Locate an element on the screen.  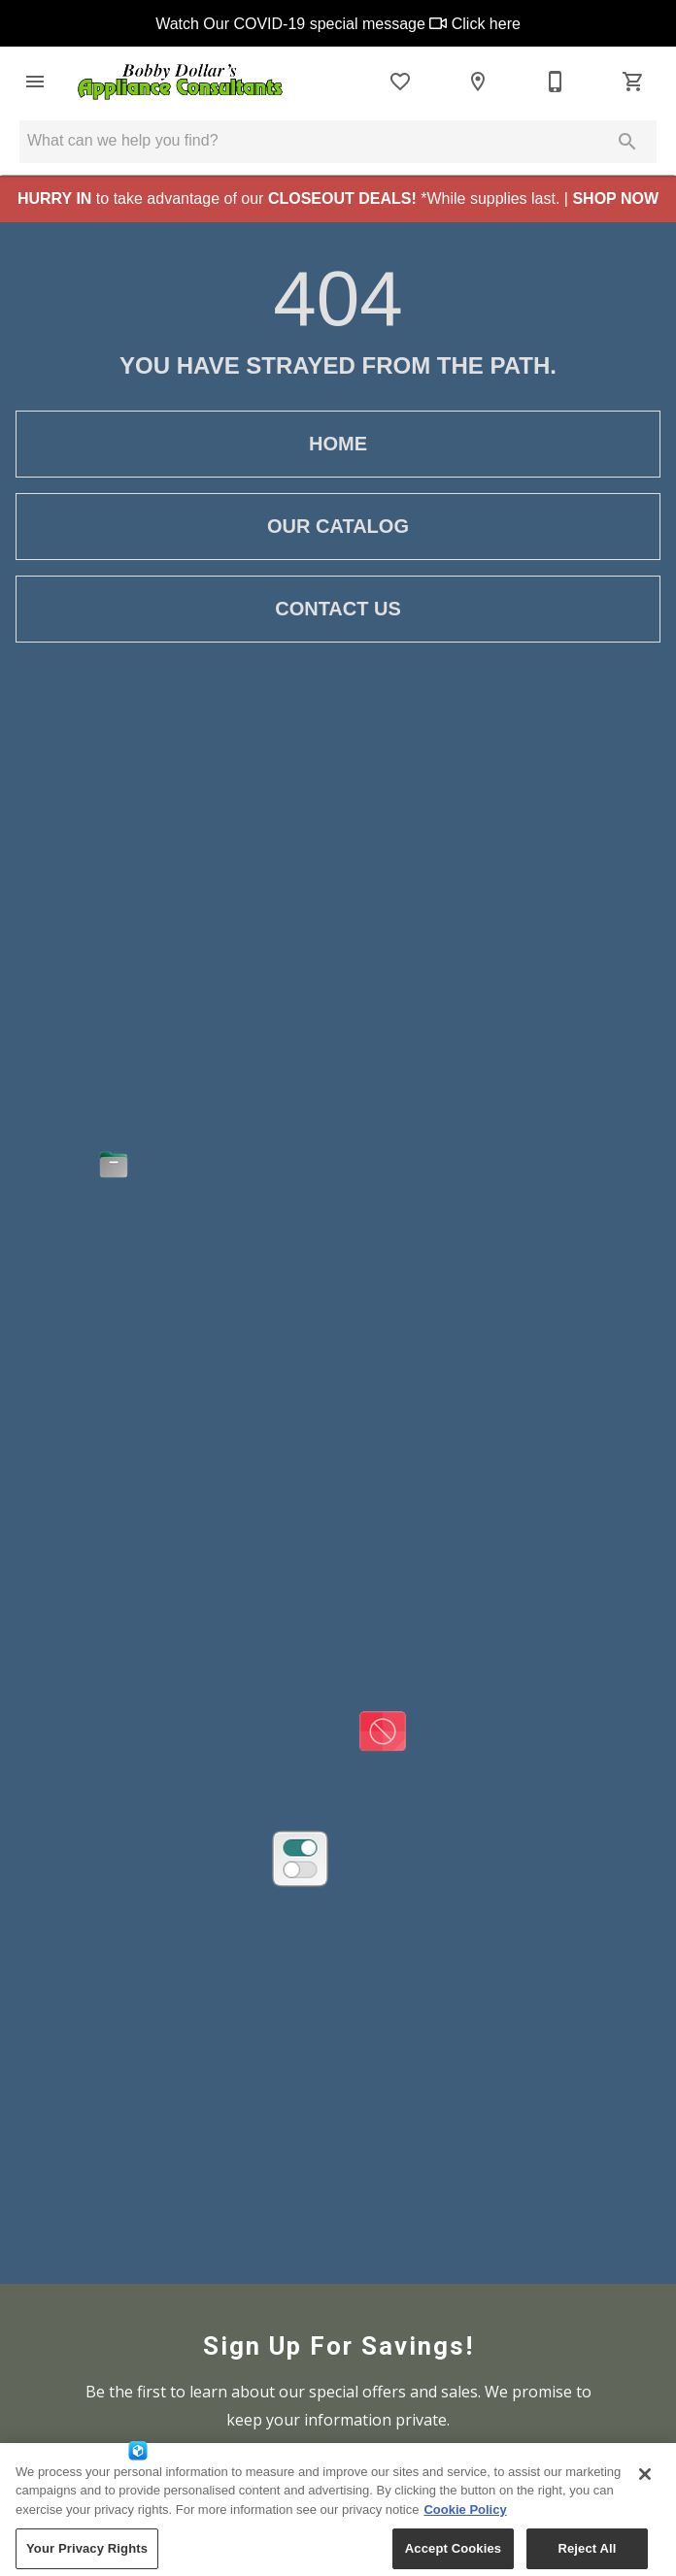
open the file manager application is located at coordinates (114, 1165).